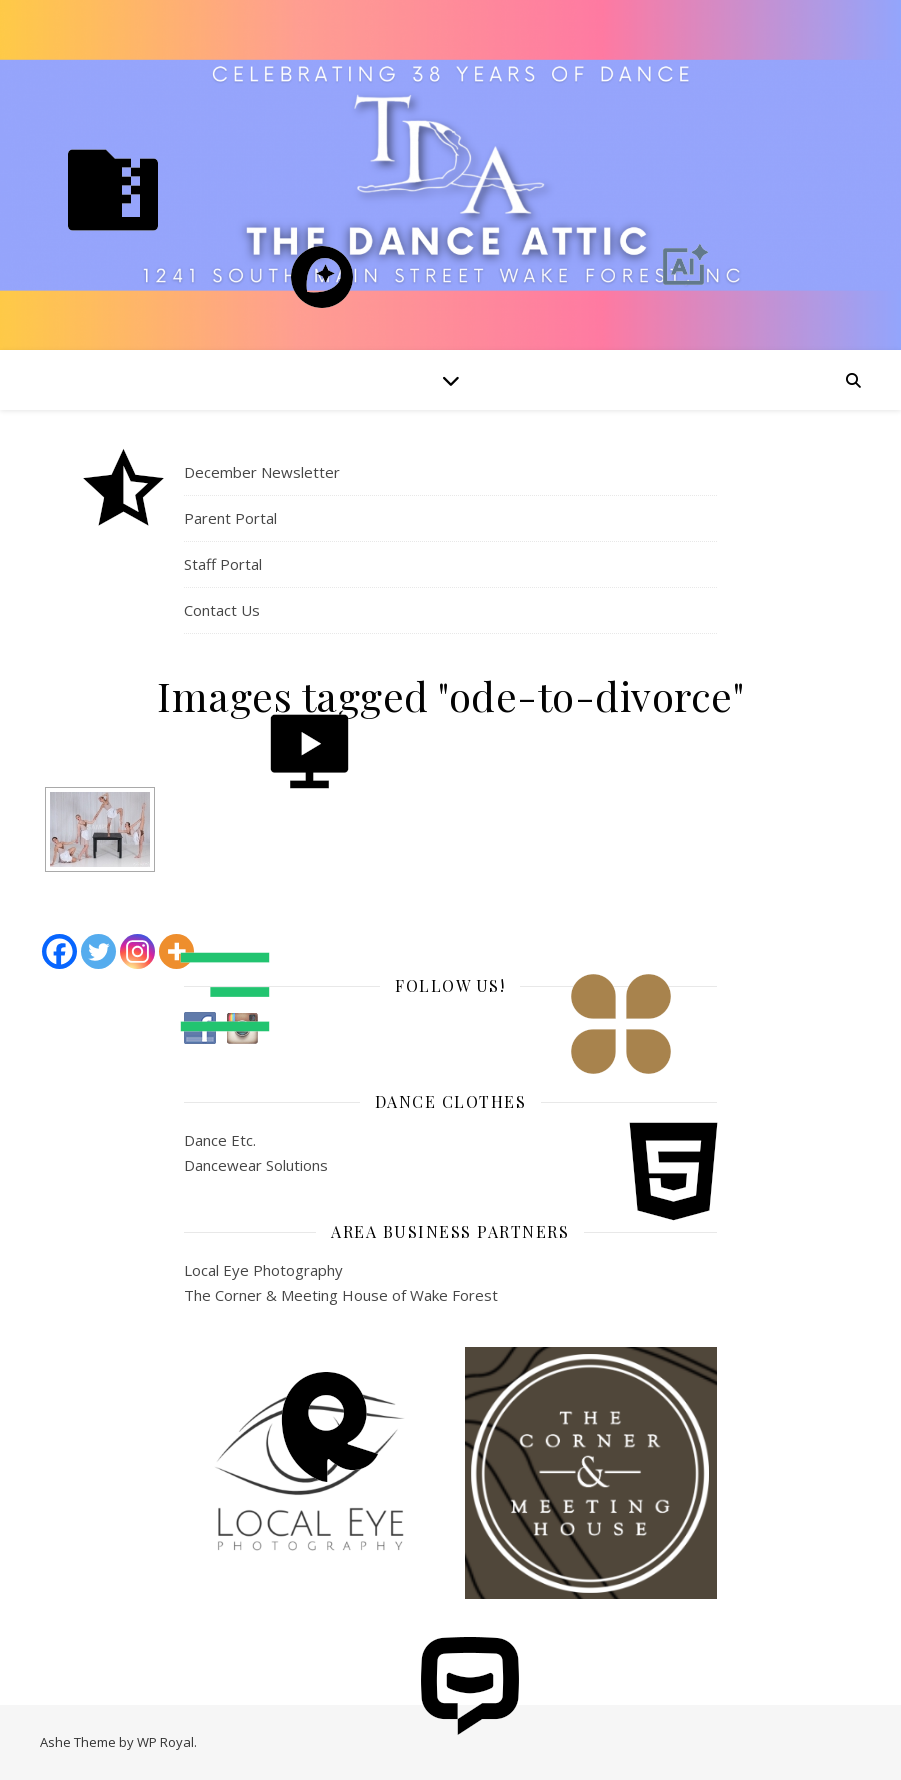  Describe the element at coordinates (673, 1171) in the screenshot. I see `indicates HTML5 technology or web development` at that location.